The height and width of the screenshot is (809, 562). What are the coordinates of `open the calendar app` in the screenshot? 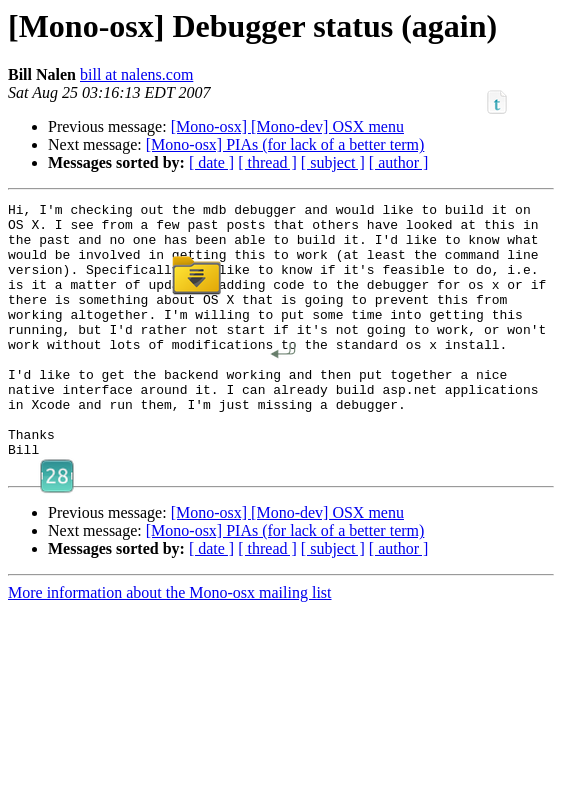 It's located at (57, 476).